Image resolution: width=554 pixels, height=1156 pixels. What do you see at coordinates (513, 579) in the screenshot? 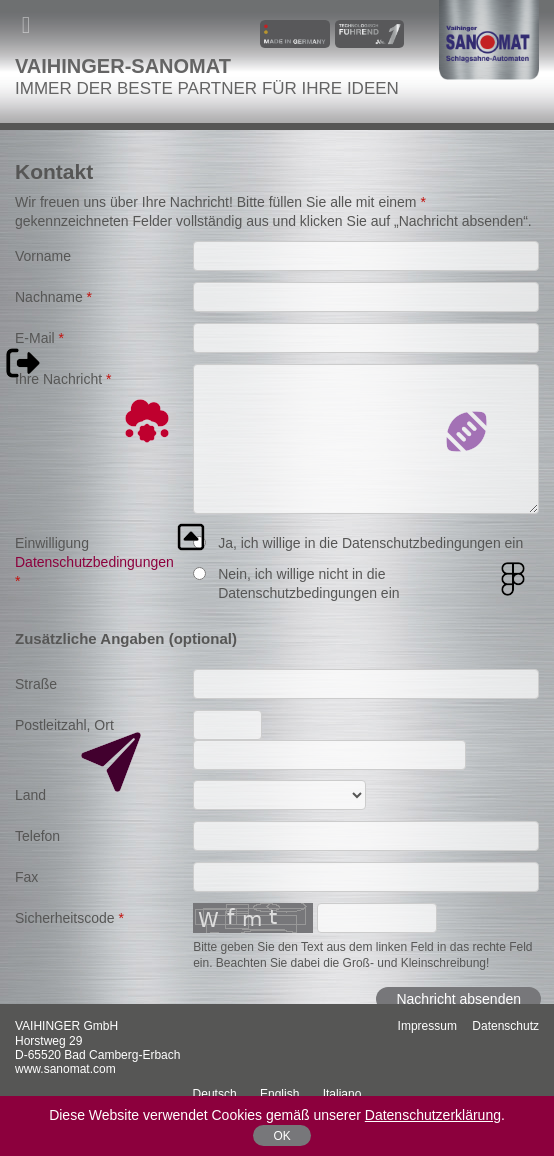
I see `open Figma design tool` at bounding box center [513, 579].